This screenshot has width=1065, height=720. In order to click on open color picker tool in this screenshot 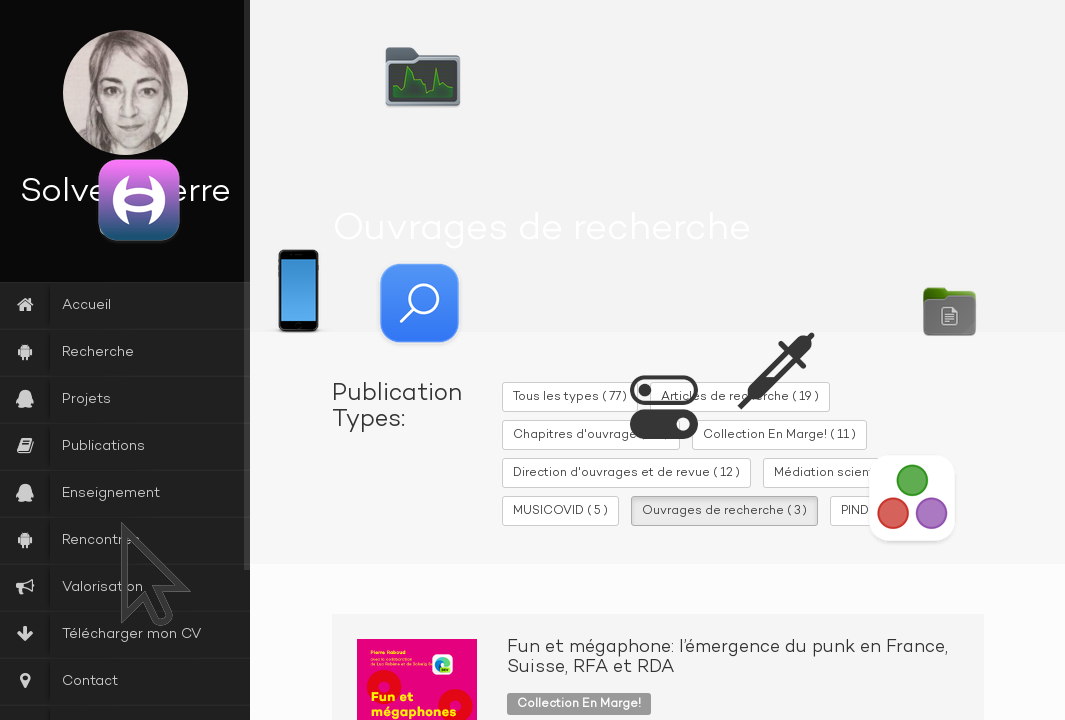, I will do `click(775, 371)`.